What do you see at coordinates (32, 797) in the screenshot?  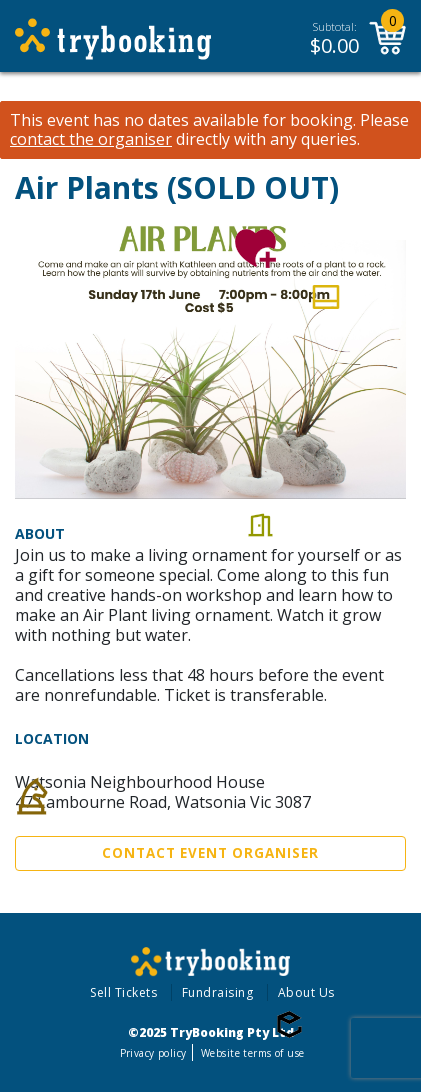 I see `play chess game` at bounding box center [32, 797].